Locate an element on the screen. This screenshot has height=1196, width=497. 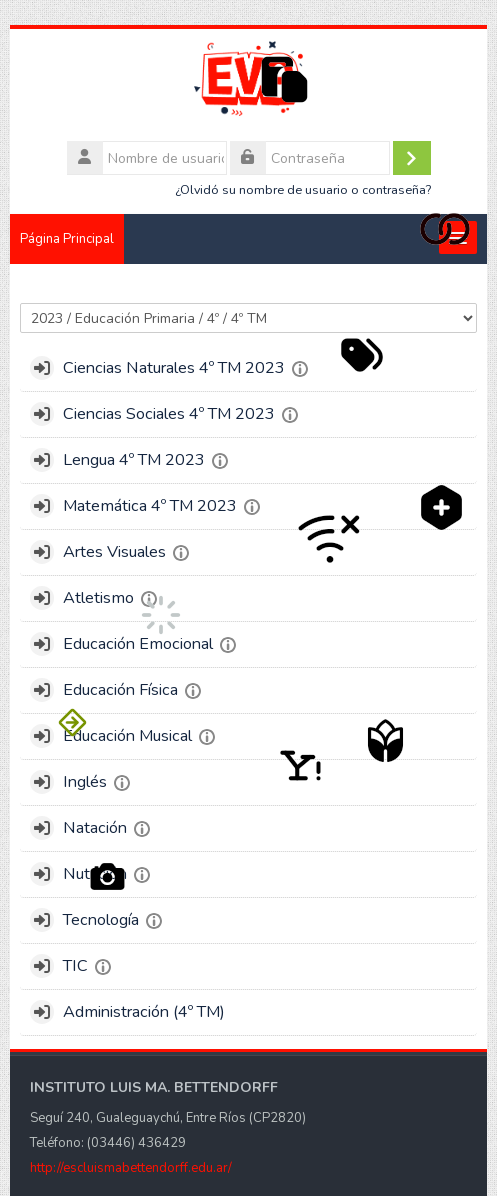
link to Yahoo account is located at coordinates (301, 765).